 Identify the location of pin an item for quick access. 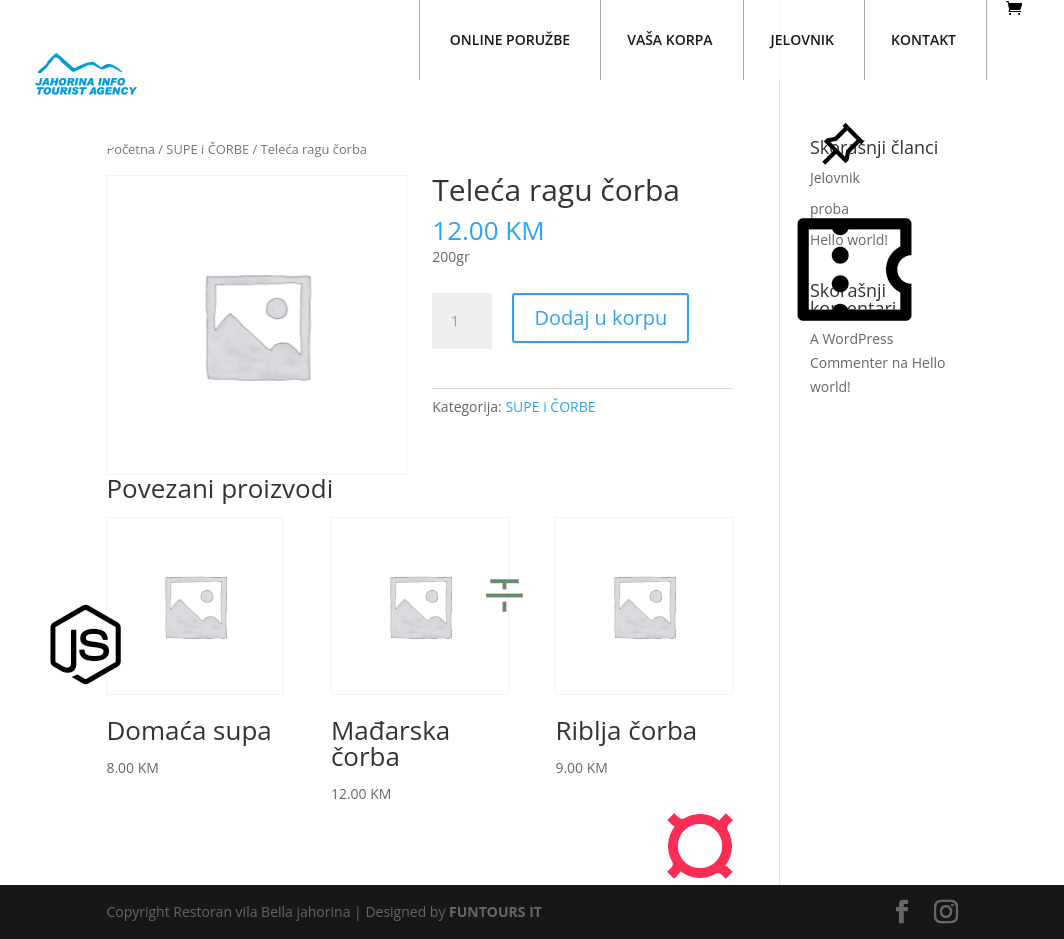
(841, 145).